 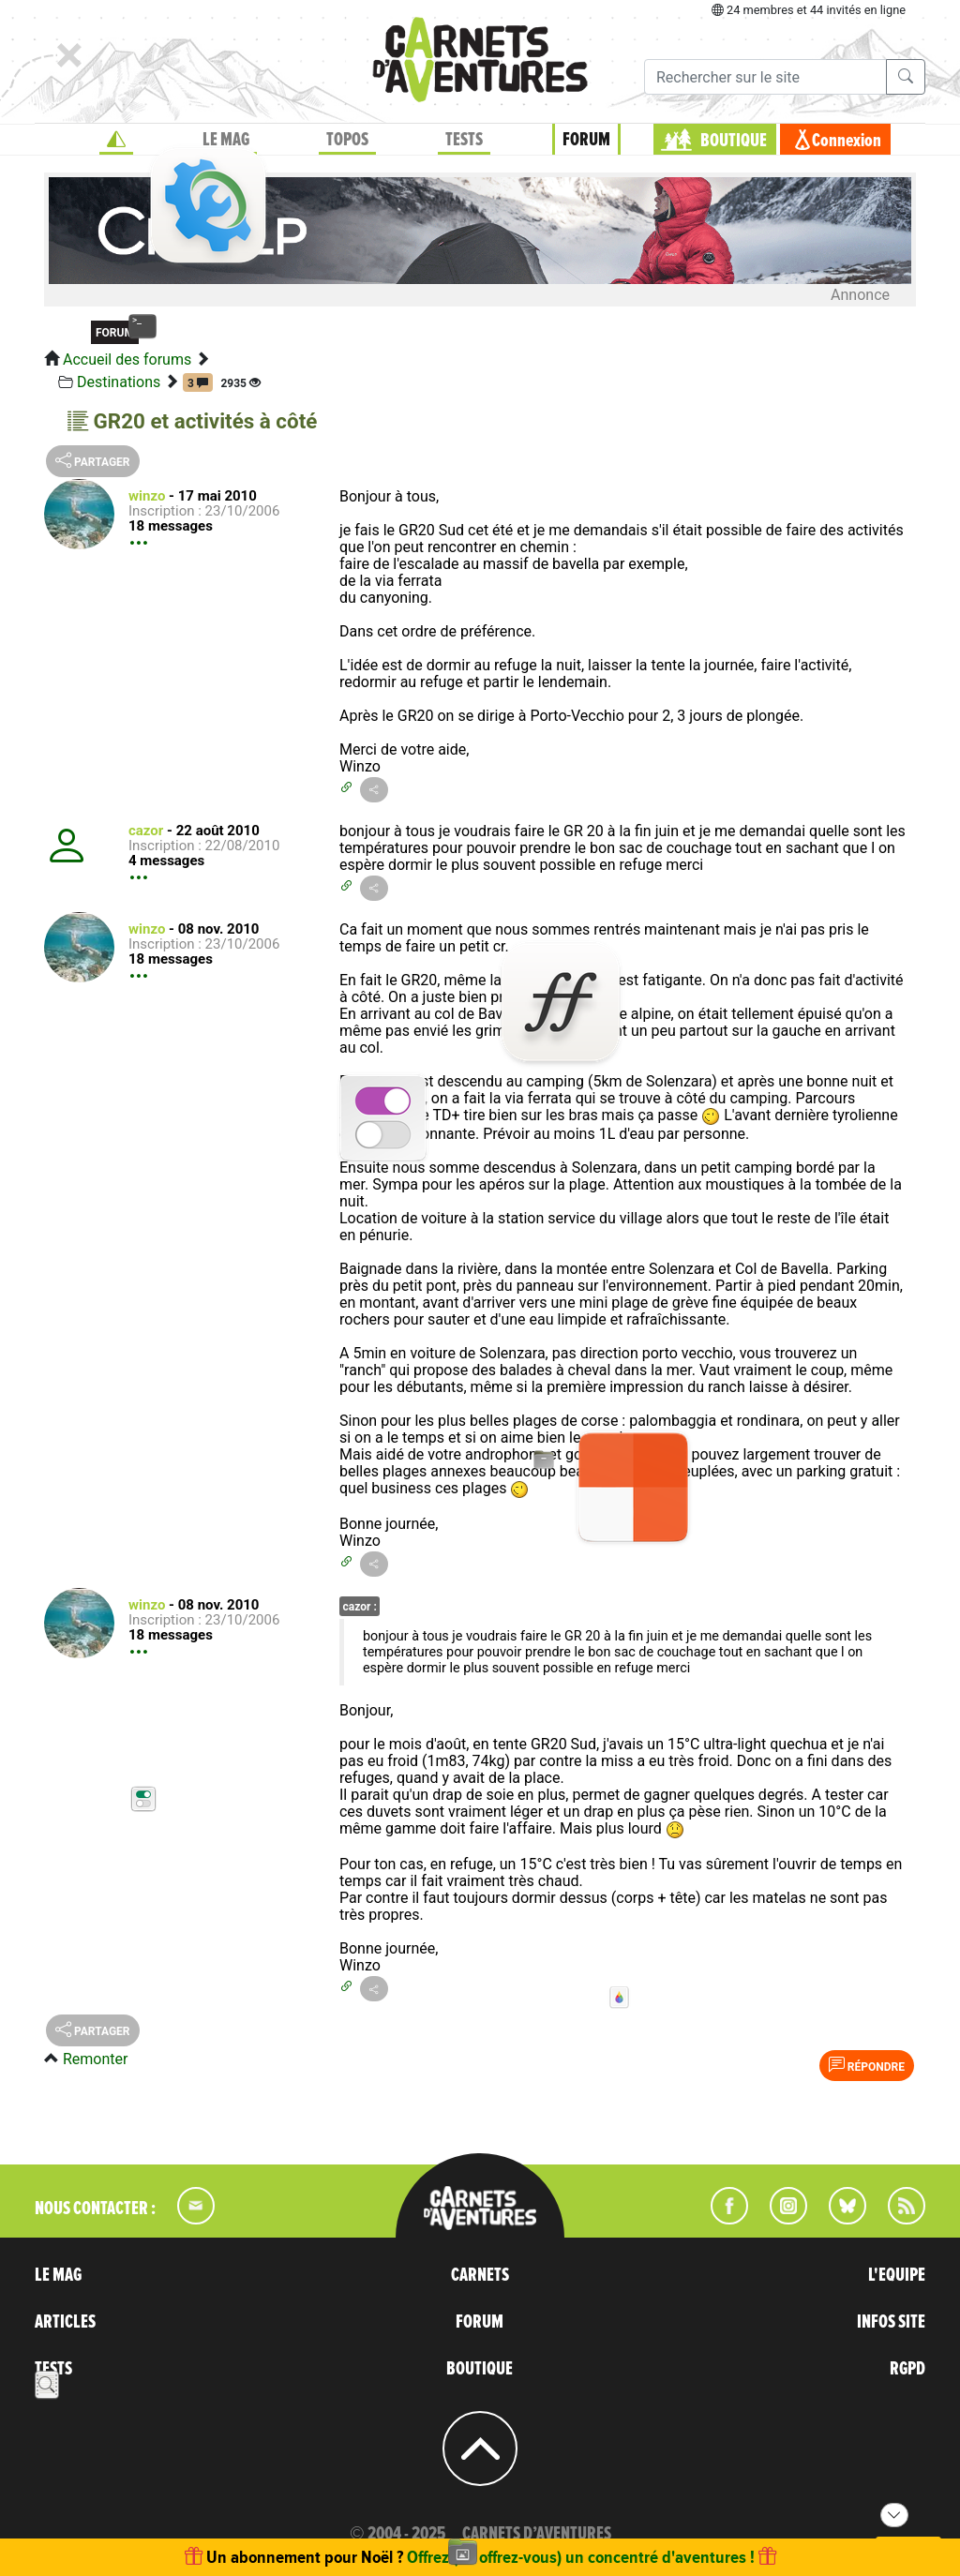 What do you see at coordinates (142, 326) in the screenshot?
I see `open the terminal application` at bounding box center [142, 326].